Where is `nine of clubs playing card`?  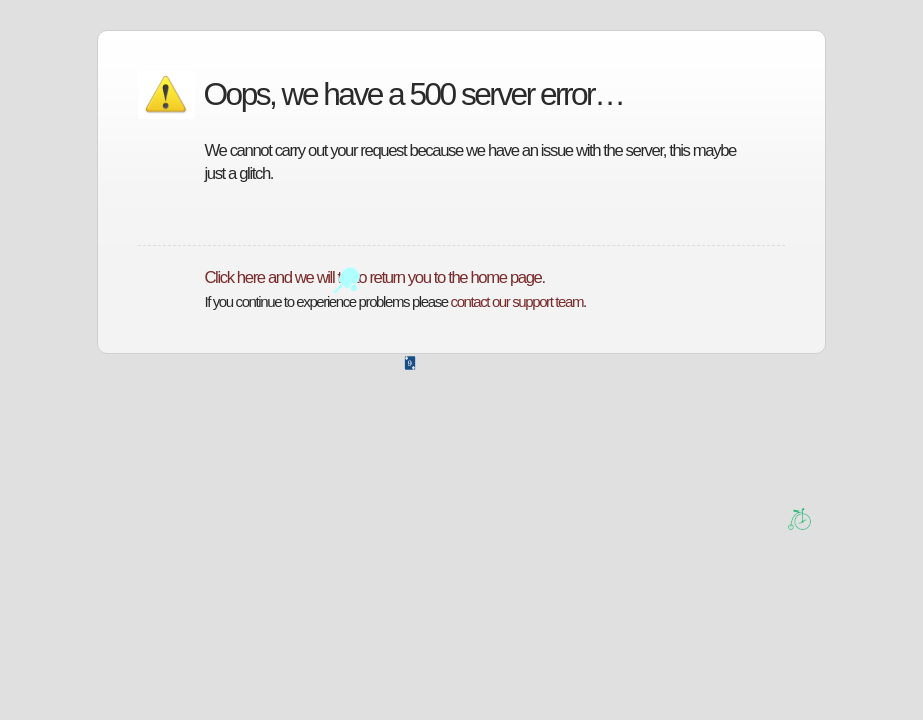
nine of clubs playing card is located at coordinates (410, 363).